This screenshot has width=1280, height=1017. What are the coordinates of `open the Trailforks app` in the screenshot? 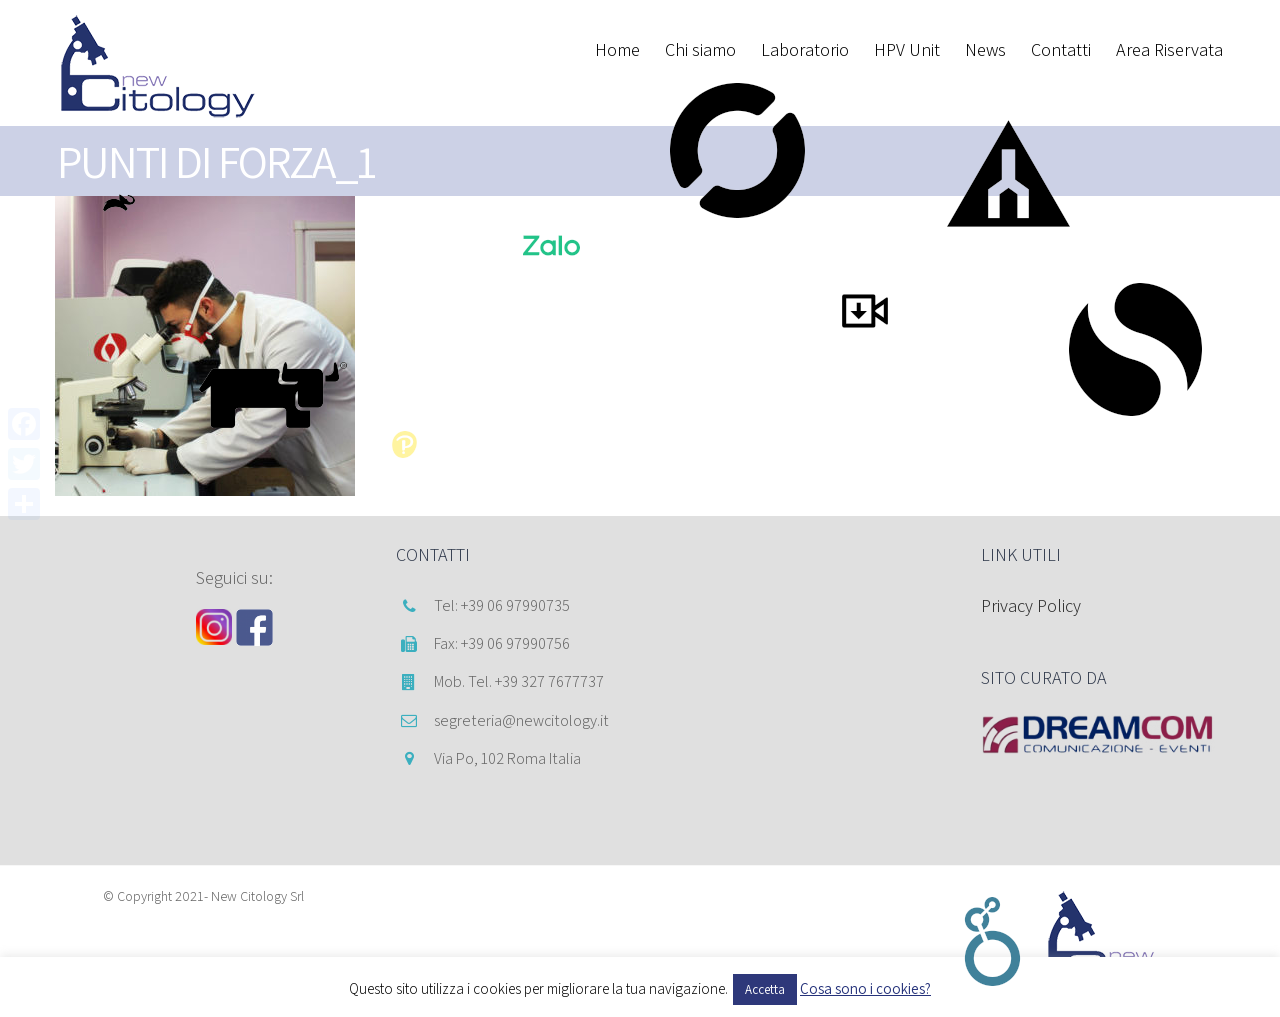 It's located at (1008, 173).